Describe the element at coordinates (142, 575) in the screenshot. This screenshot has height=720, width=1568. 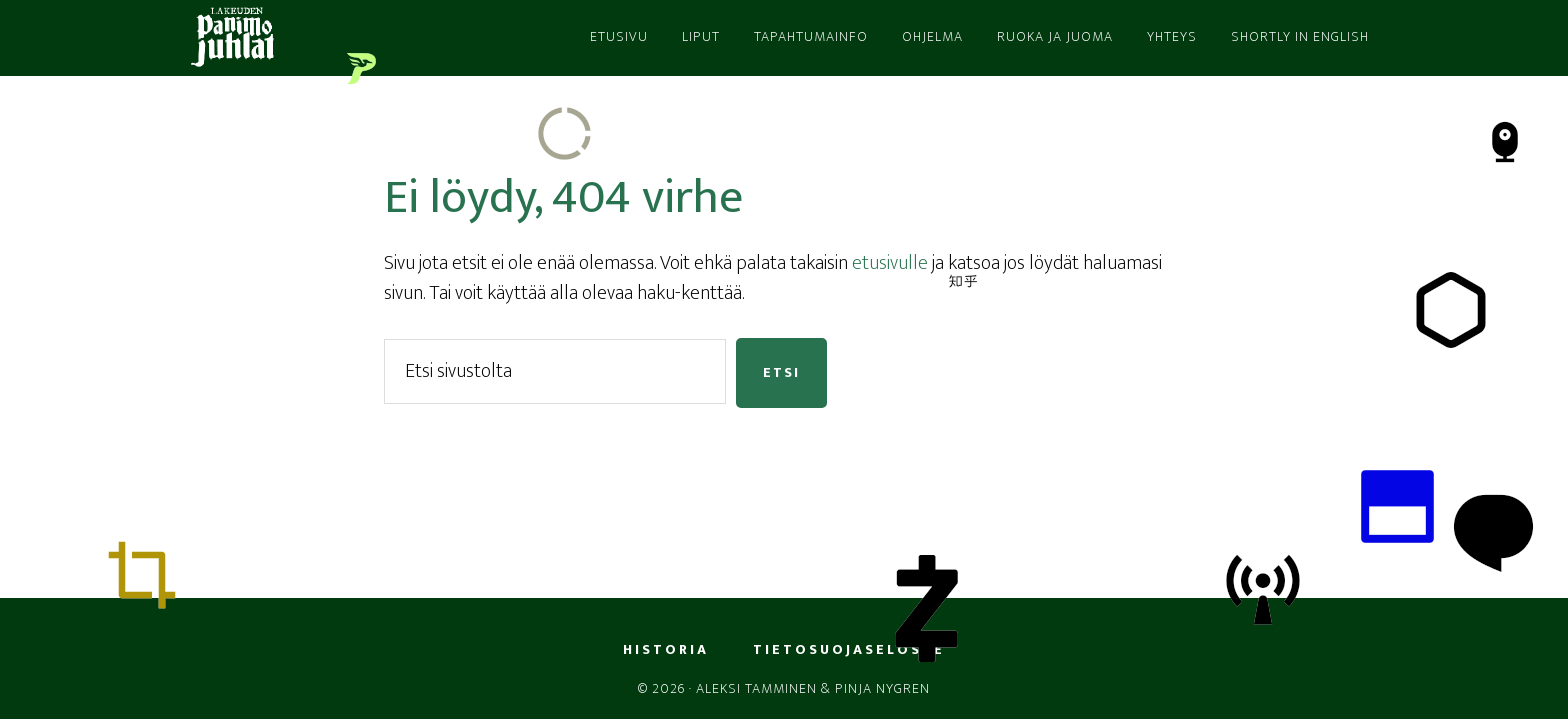
I see `crop an image or photo` at that location.